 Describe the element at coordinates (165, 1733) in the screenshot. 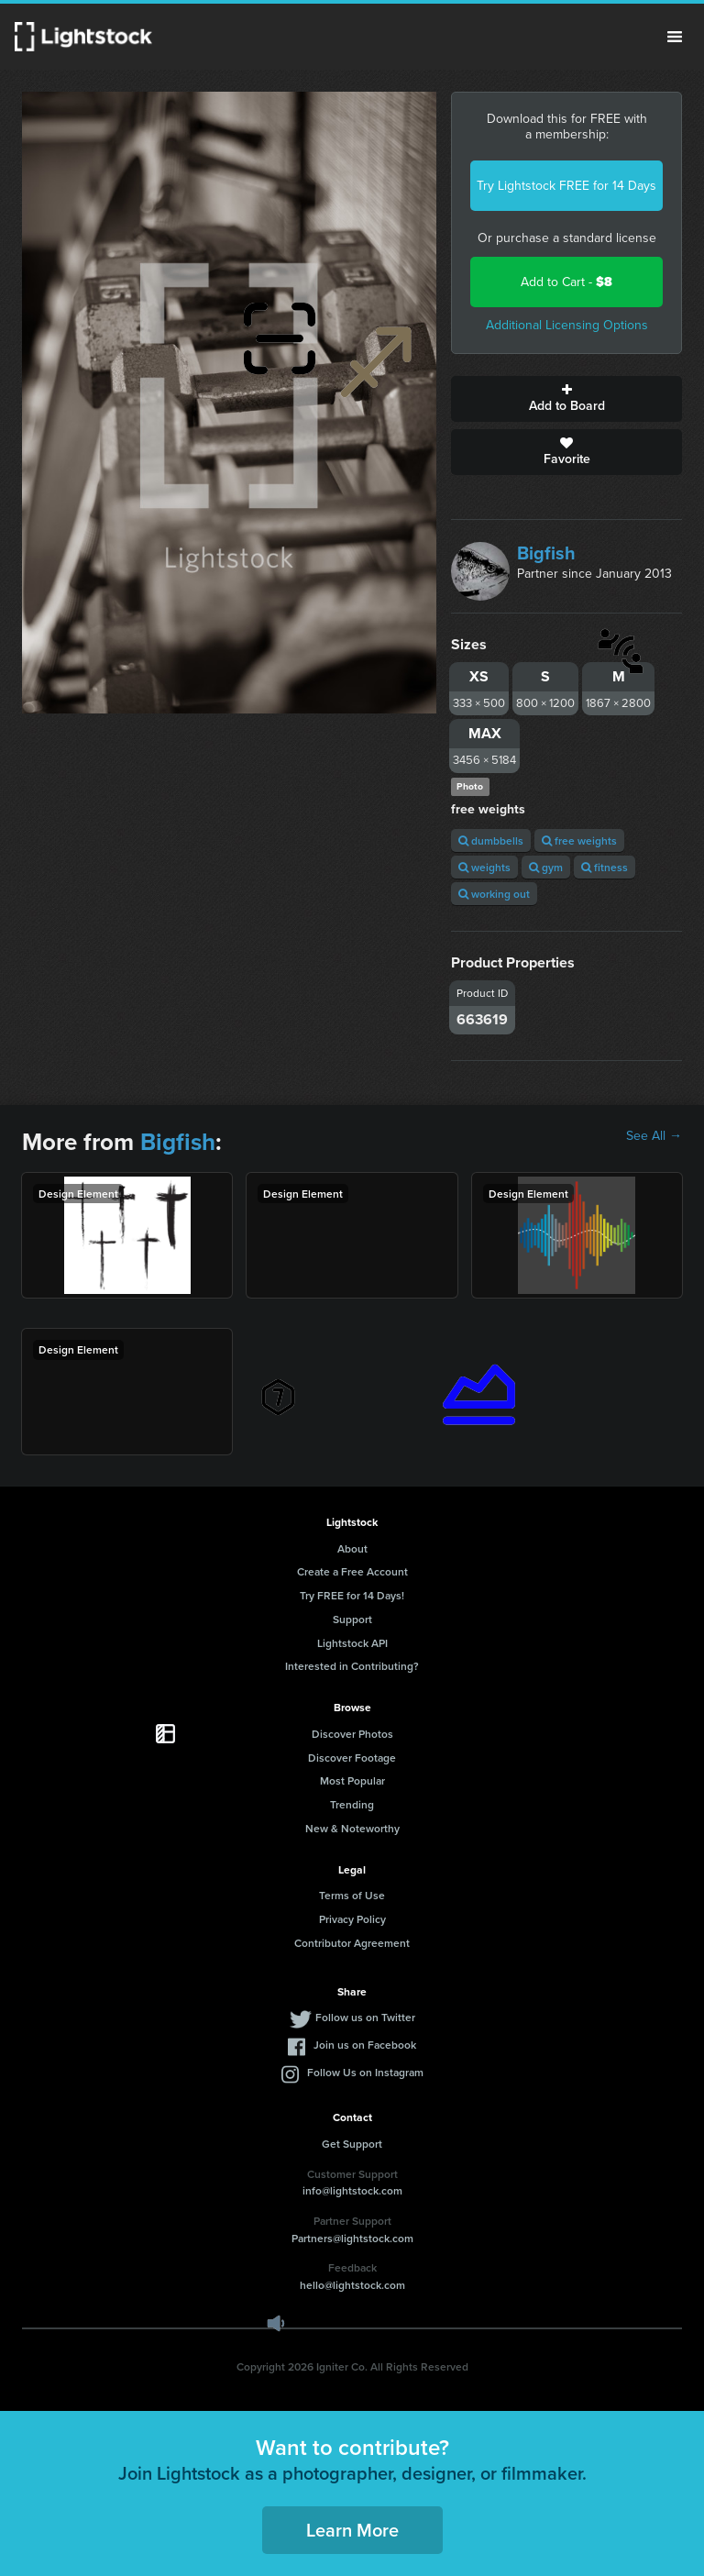

I see `select or highlight a table column` at that location.